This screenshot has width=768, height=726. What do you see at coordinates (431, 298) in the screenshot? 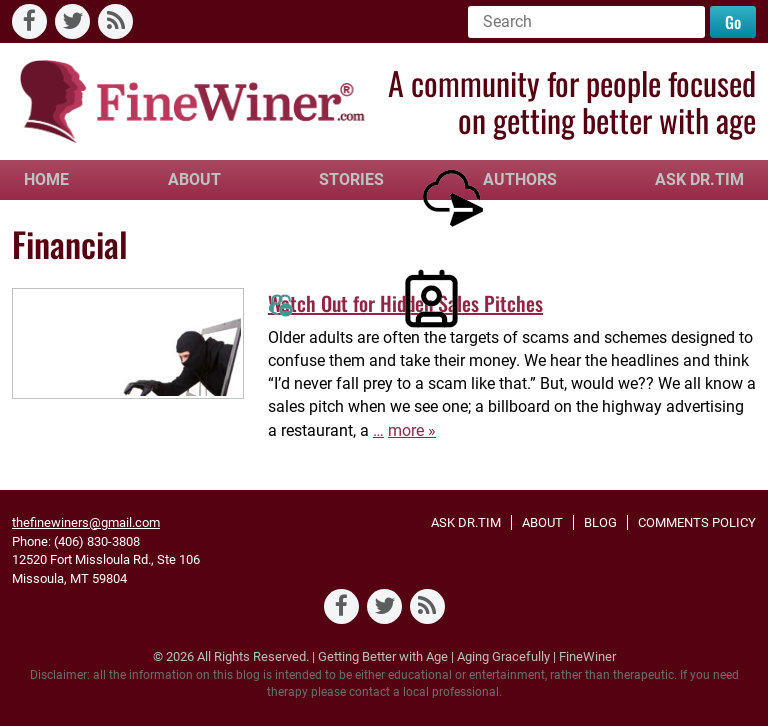
I see `view contact details` at bounding box center [431, 298].